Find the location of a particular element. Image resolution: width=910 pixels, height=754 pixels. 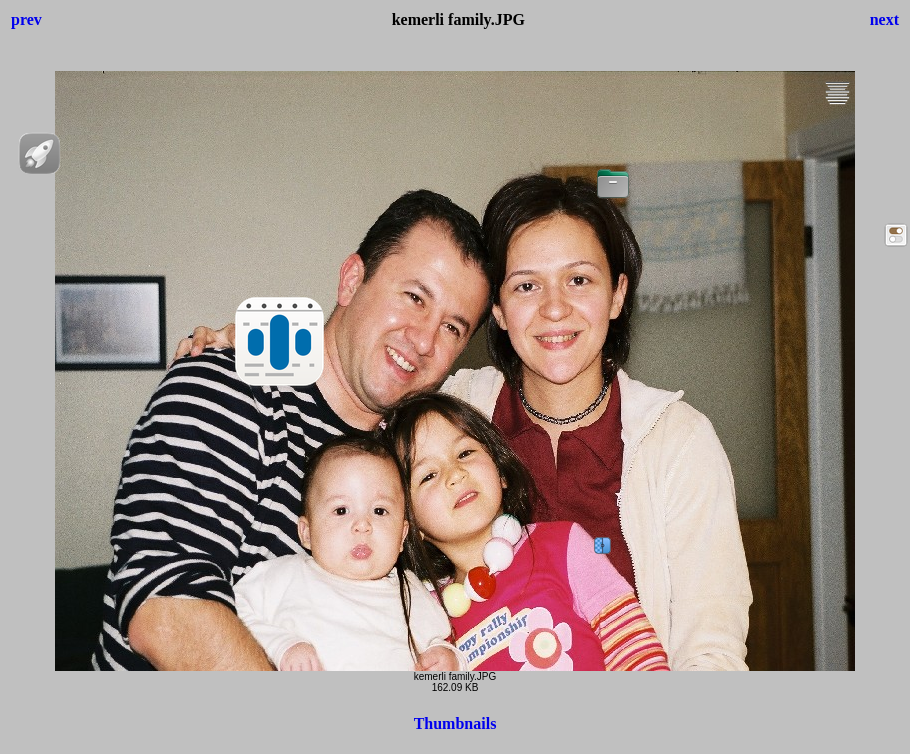

open speech note app for voice transcription is located at coordinates (279, 341).